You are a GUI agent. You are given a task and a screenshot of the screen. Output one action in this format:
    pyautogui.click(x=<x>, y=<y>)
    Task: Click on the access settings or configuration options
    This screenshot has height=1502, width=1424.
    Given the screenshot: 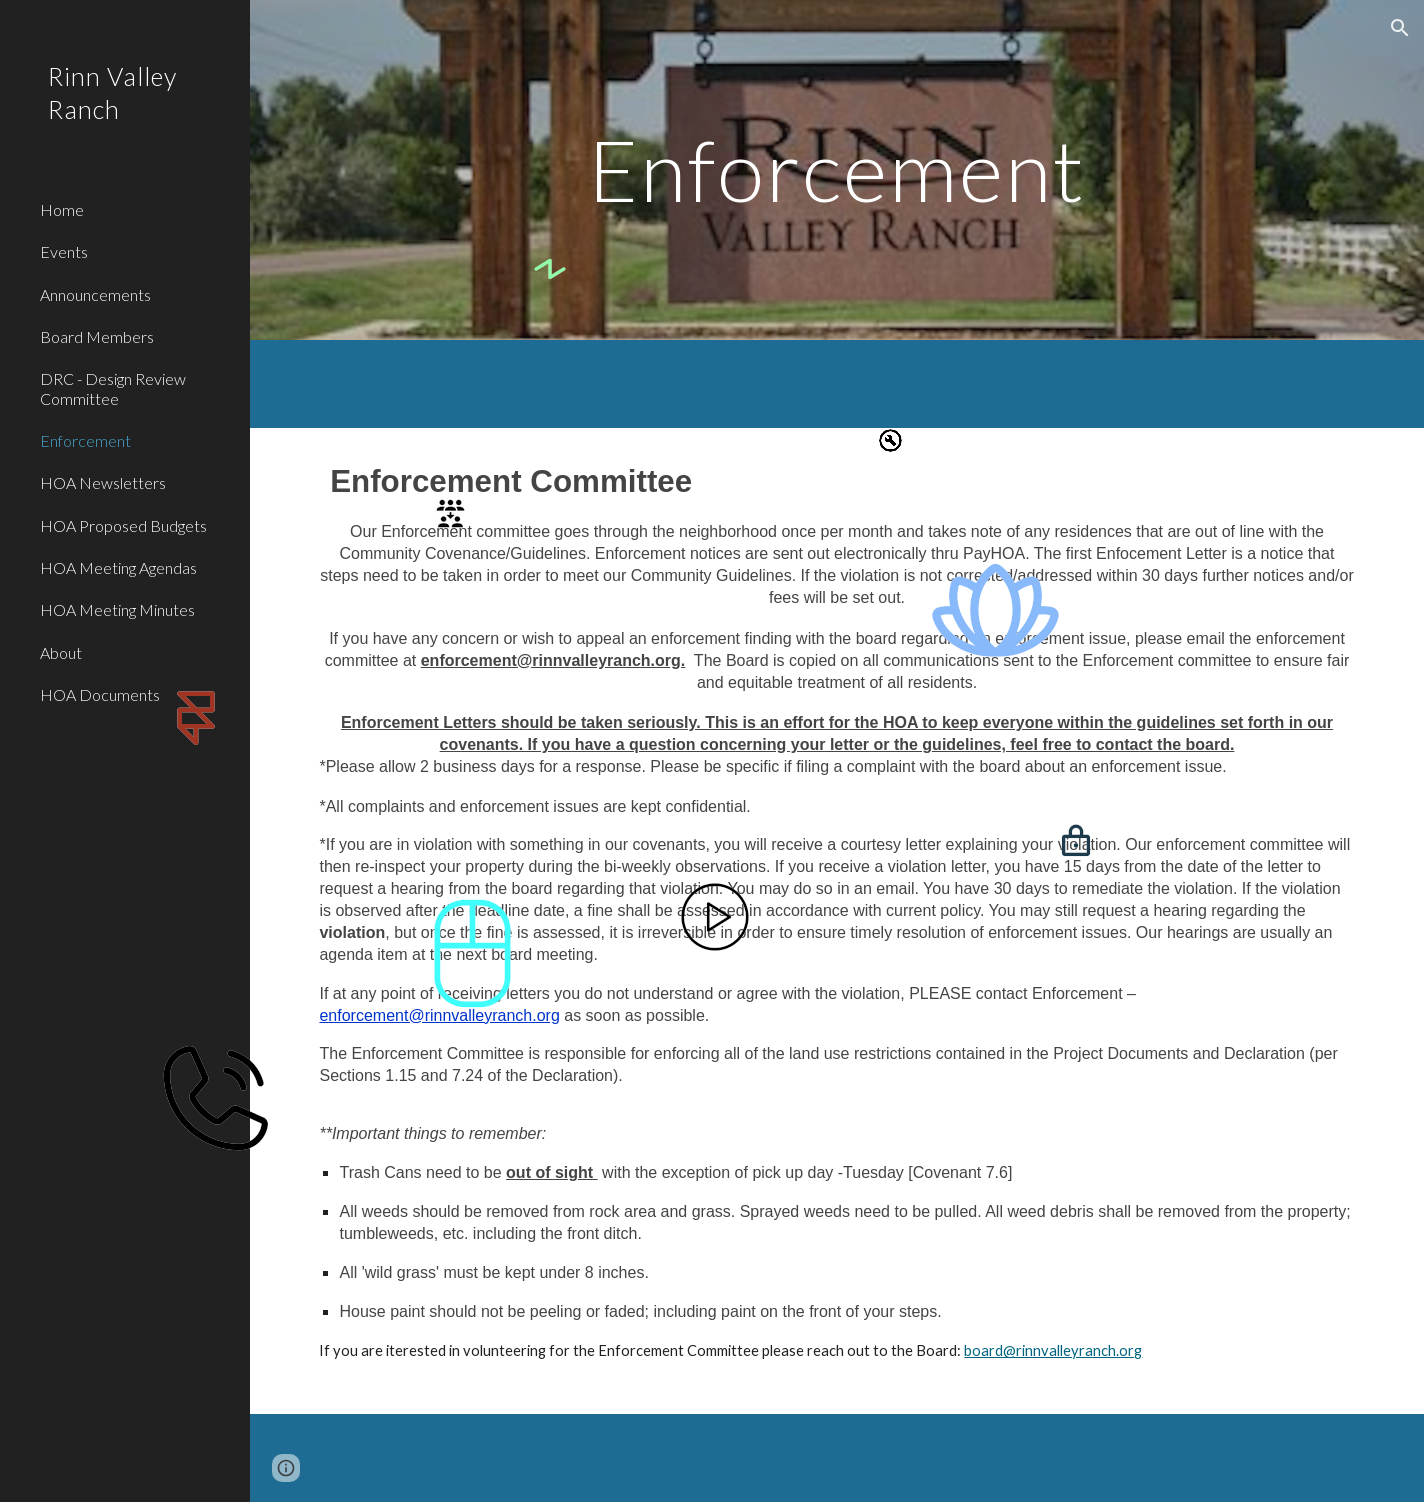 What is the action you would take?
    pyautogui.click(x=890, y=440)
    